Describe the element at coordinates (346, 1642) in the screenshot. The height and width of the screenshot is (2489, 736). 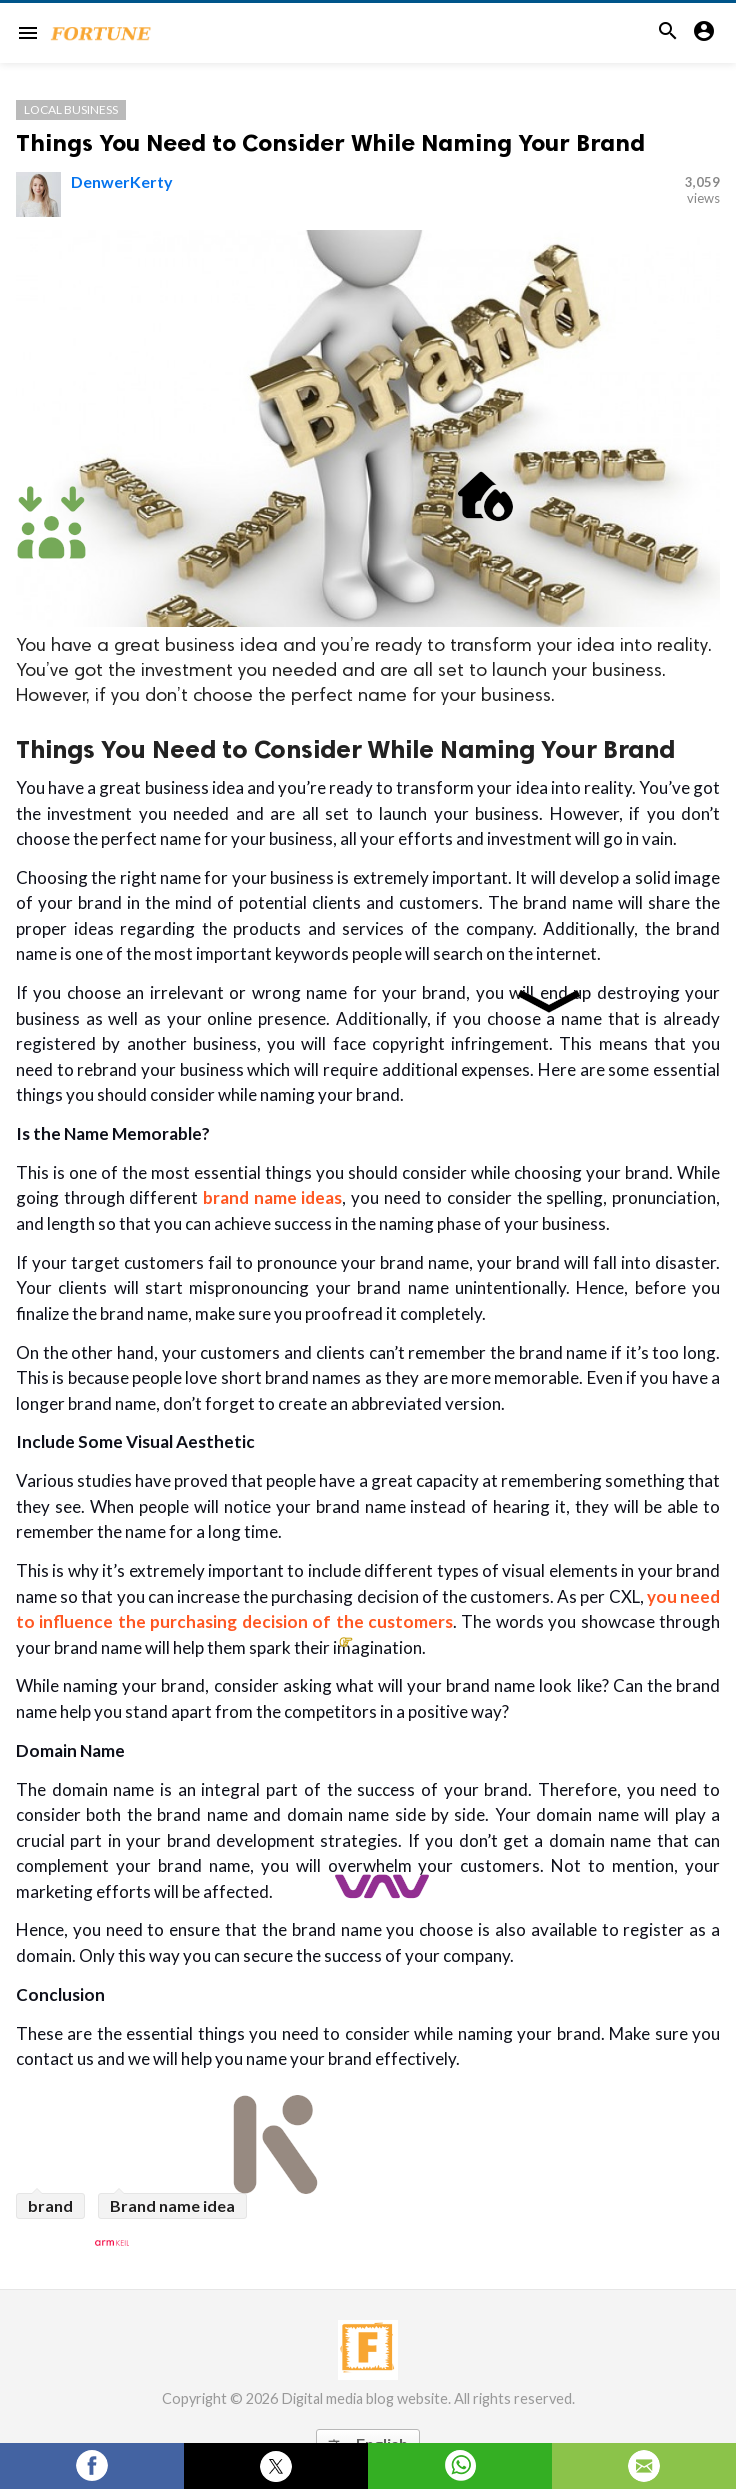
I see `tap to continue or proceed to the next step` at that location.